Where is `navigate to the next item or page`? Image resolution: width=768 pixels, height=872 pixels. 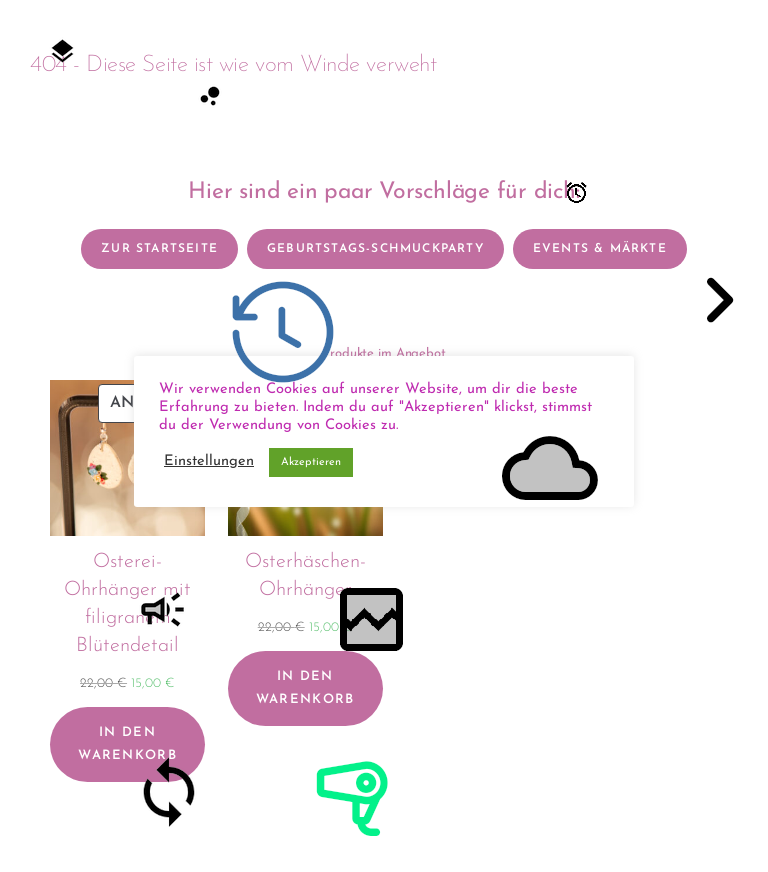 navigate to the next item or page is located at coordinates (719, 300).